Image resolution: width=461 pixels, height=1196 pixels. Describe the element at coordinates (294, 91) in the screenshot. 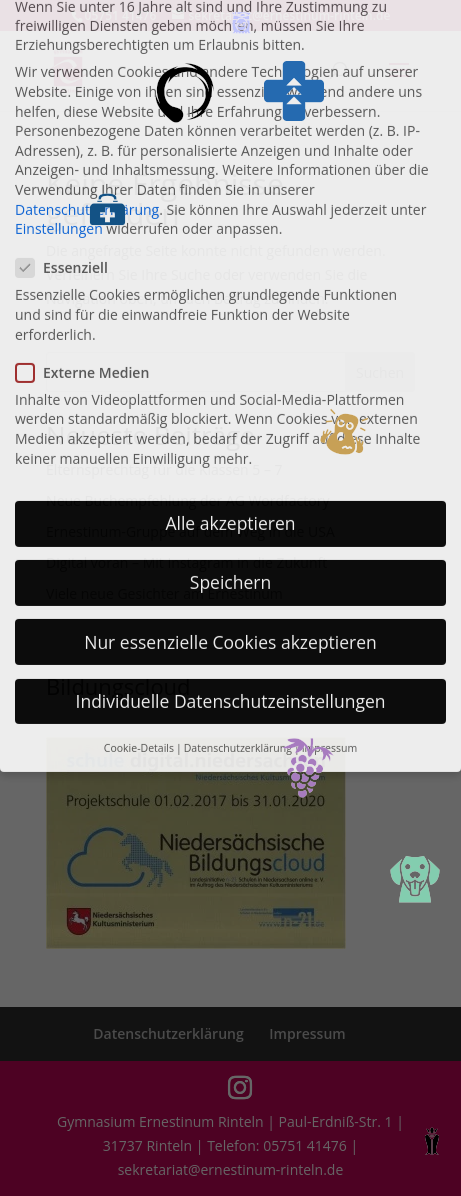

I see `increase health or healing power-up` at that location.